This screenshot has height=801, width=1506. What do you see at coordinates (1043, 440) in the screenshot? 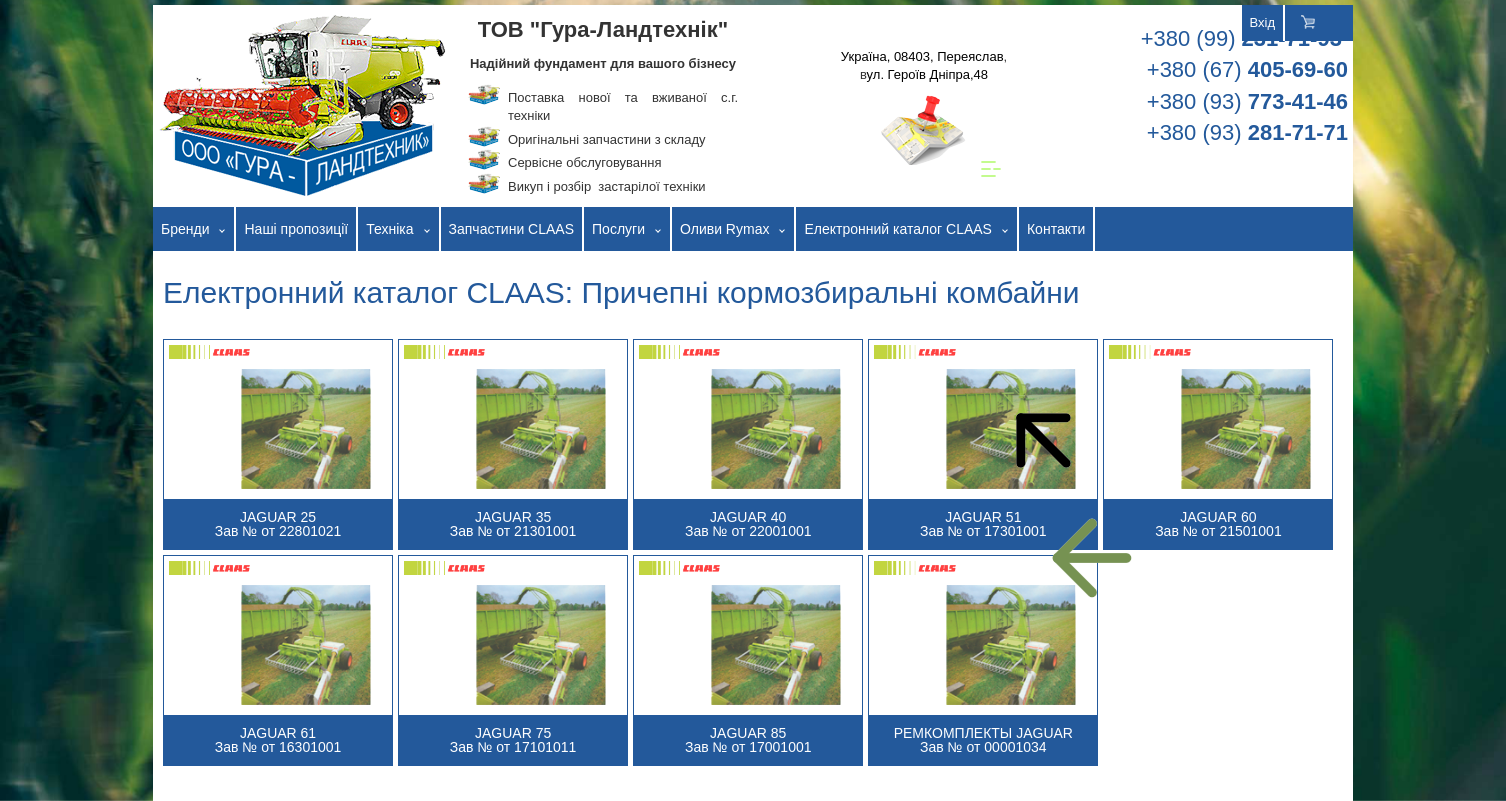
I see `navigate to previous screen or parent folder` at bounding box center [1043, 440].